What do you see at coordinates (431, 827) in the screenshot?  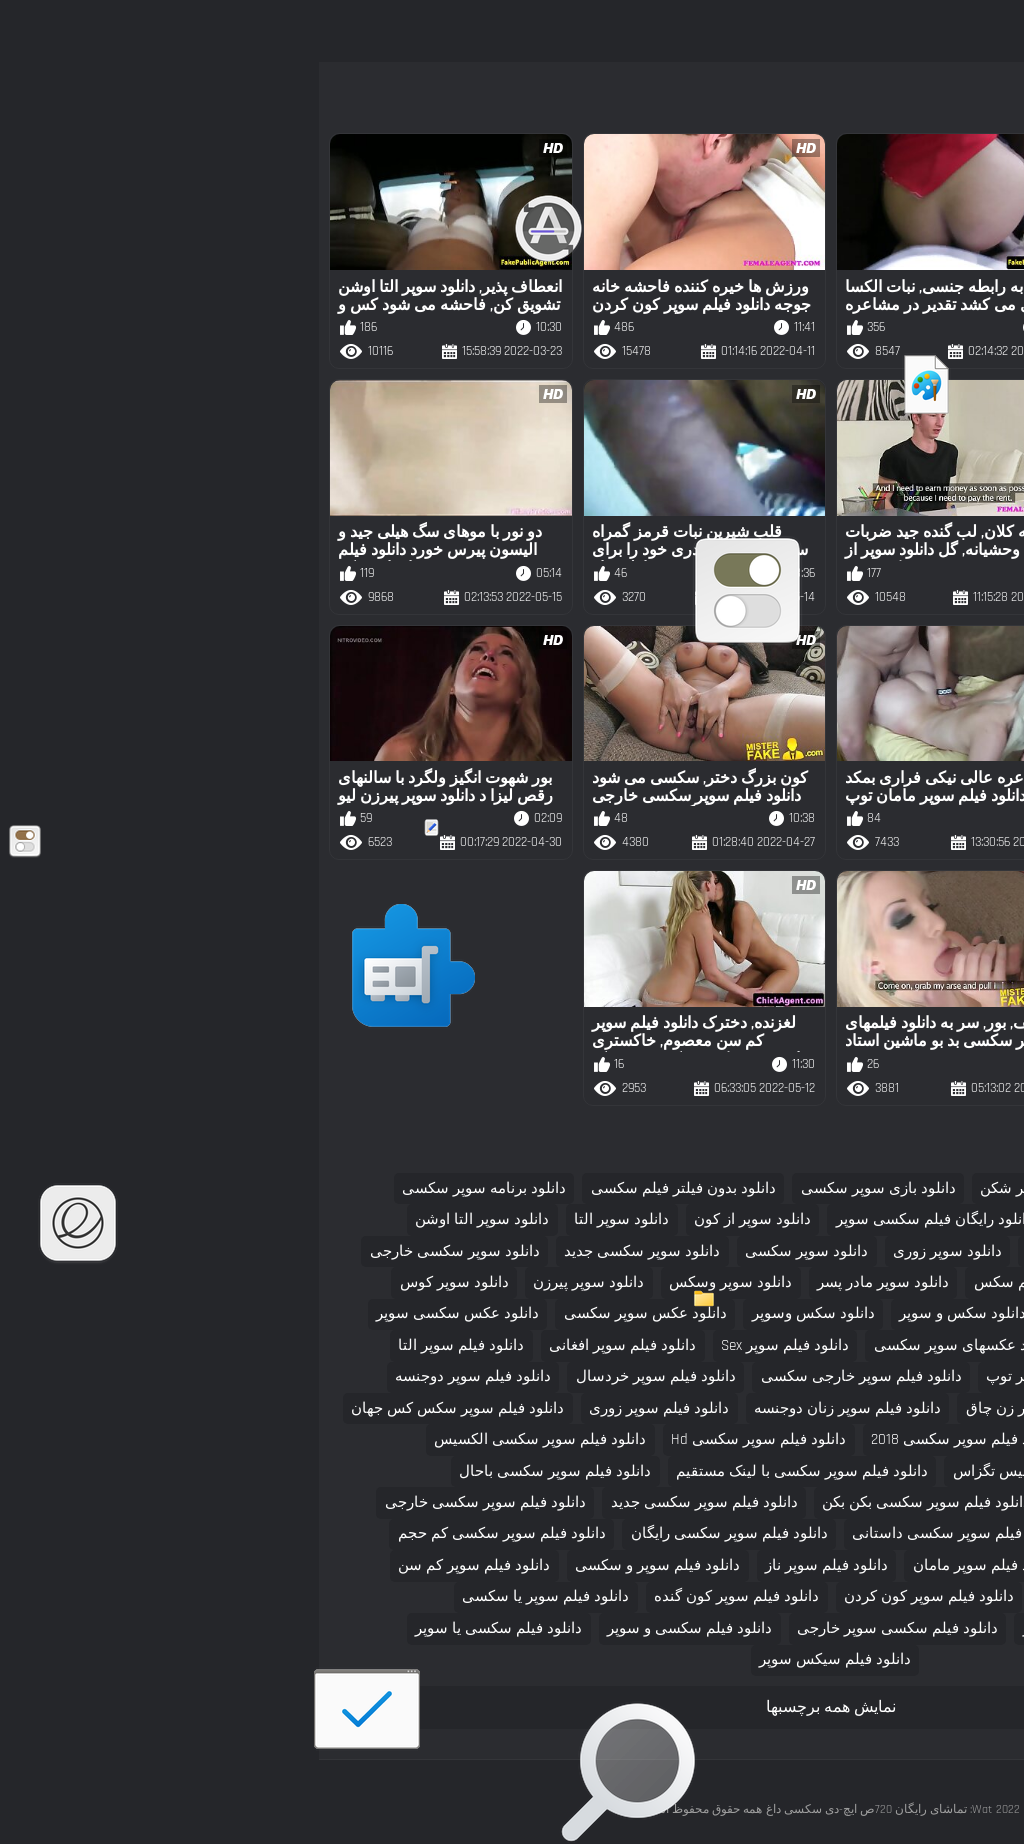 I see `open gedit text editor` at bounding box center [431, 827].